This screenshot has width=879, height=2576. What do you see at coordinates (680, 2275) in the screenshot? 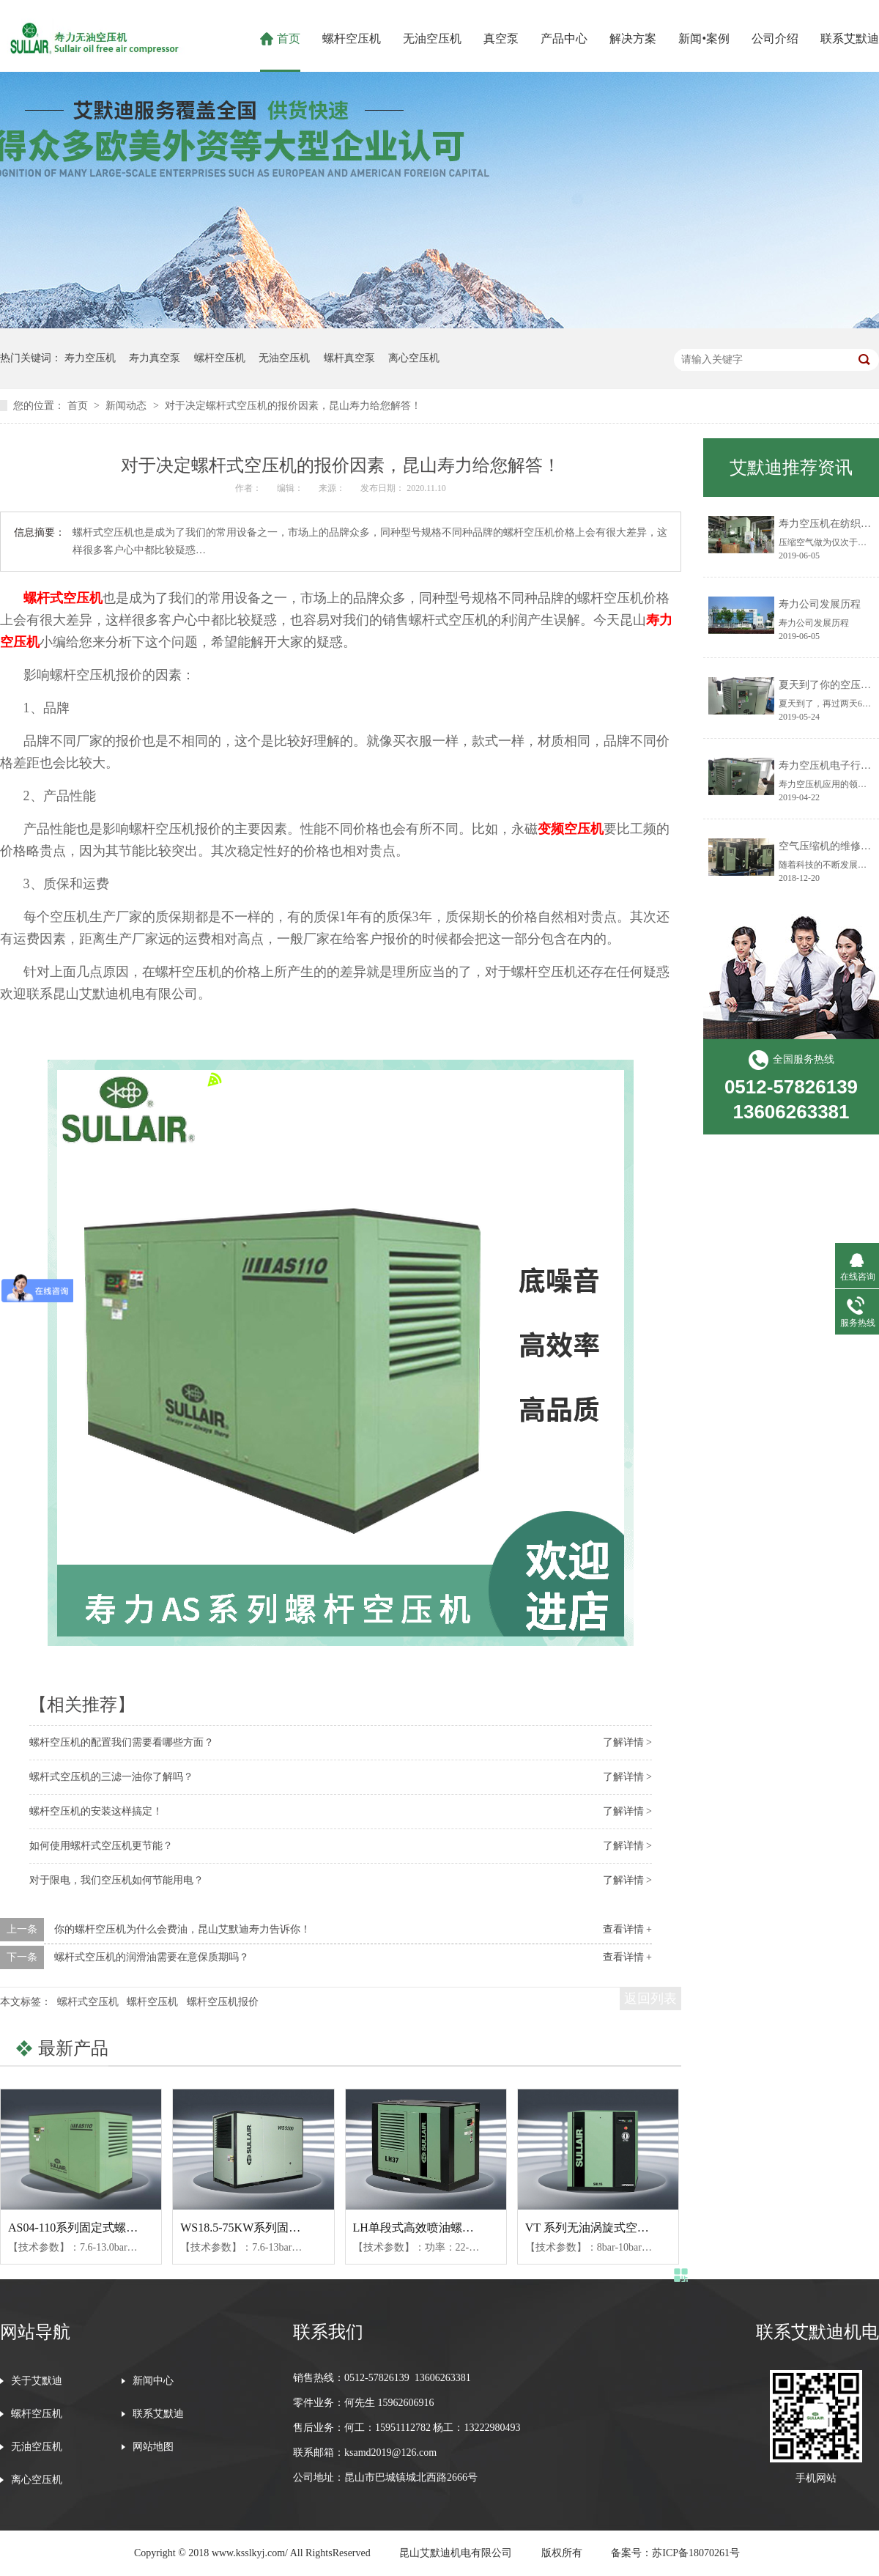
I see `scan or generate a qr code` at bounding box center [680, 2275].